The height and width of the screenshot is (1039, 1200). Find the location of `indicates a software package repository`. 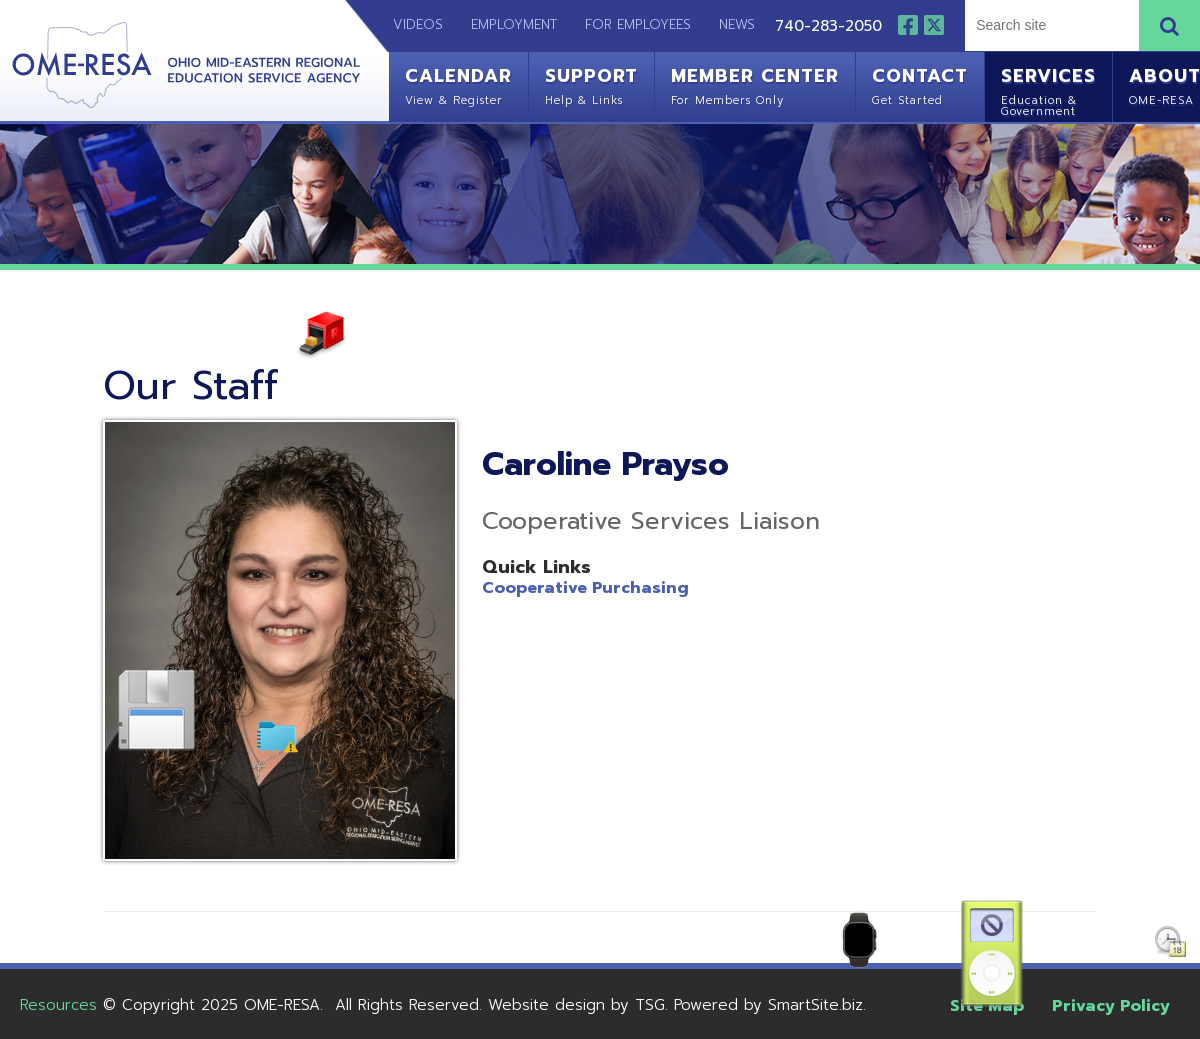

indicates a software package repository is located at coordinates (321, 333).